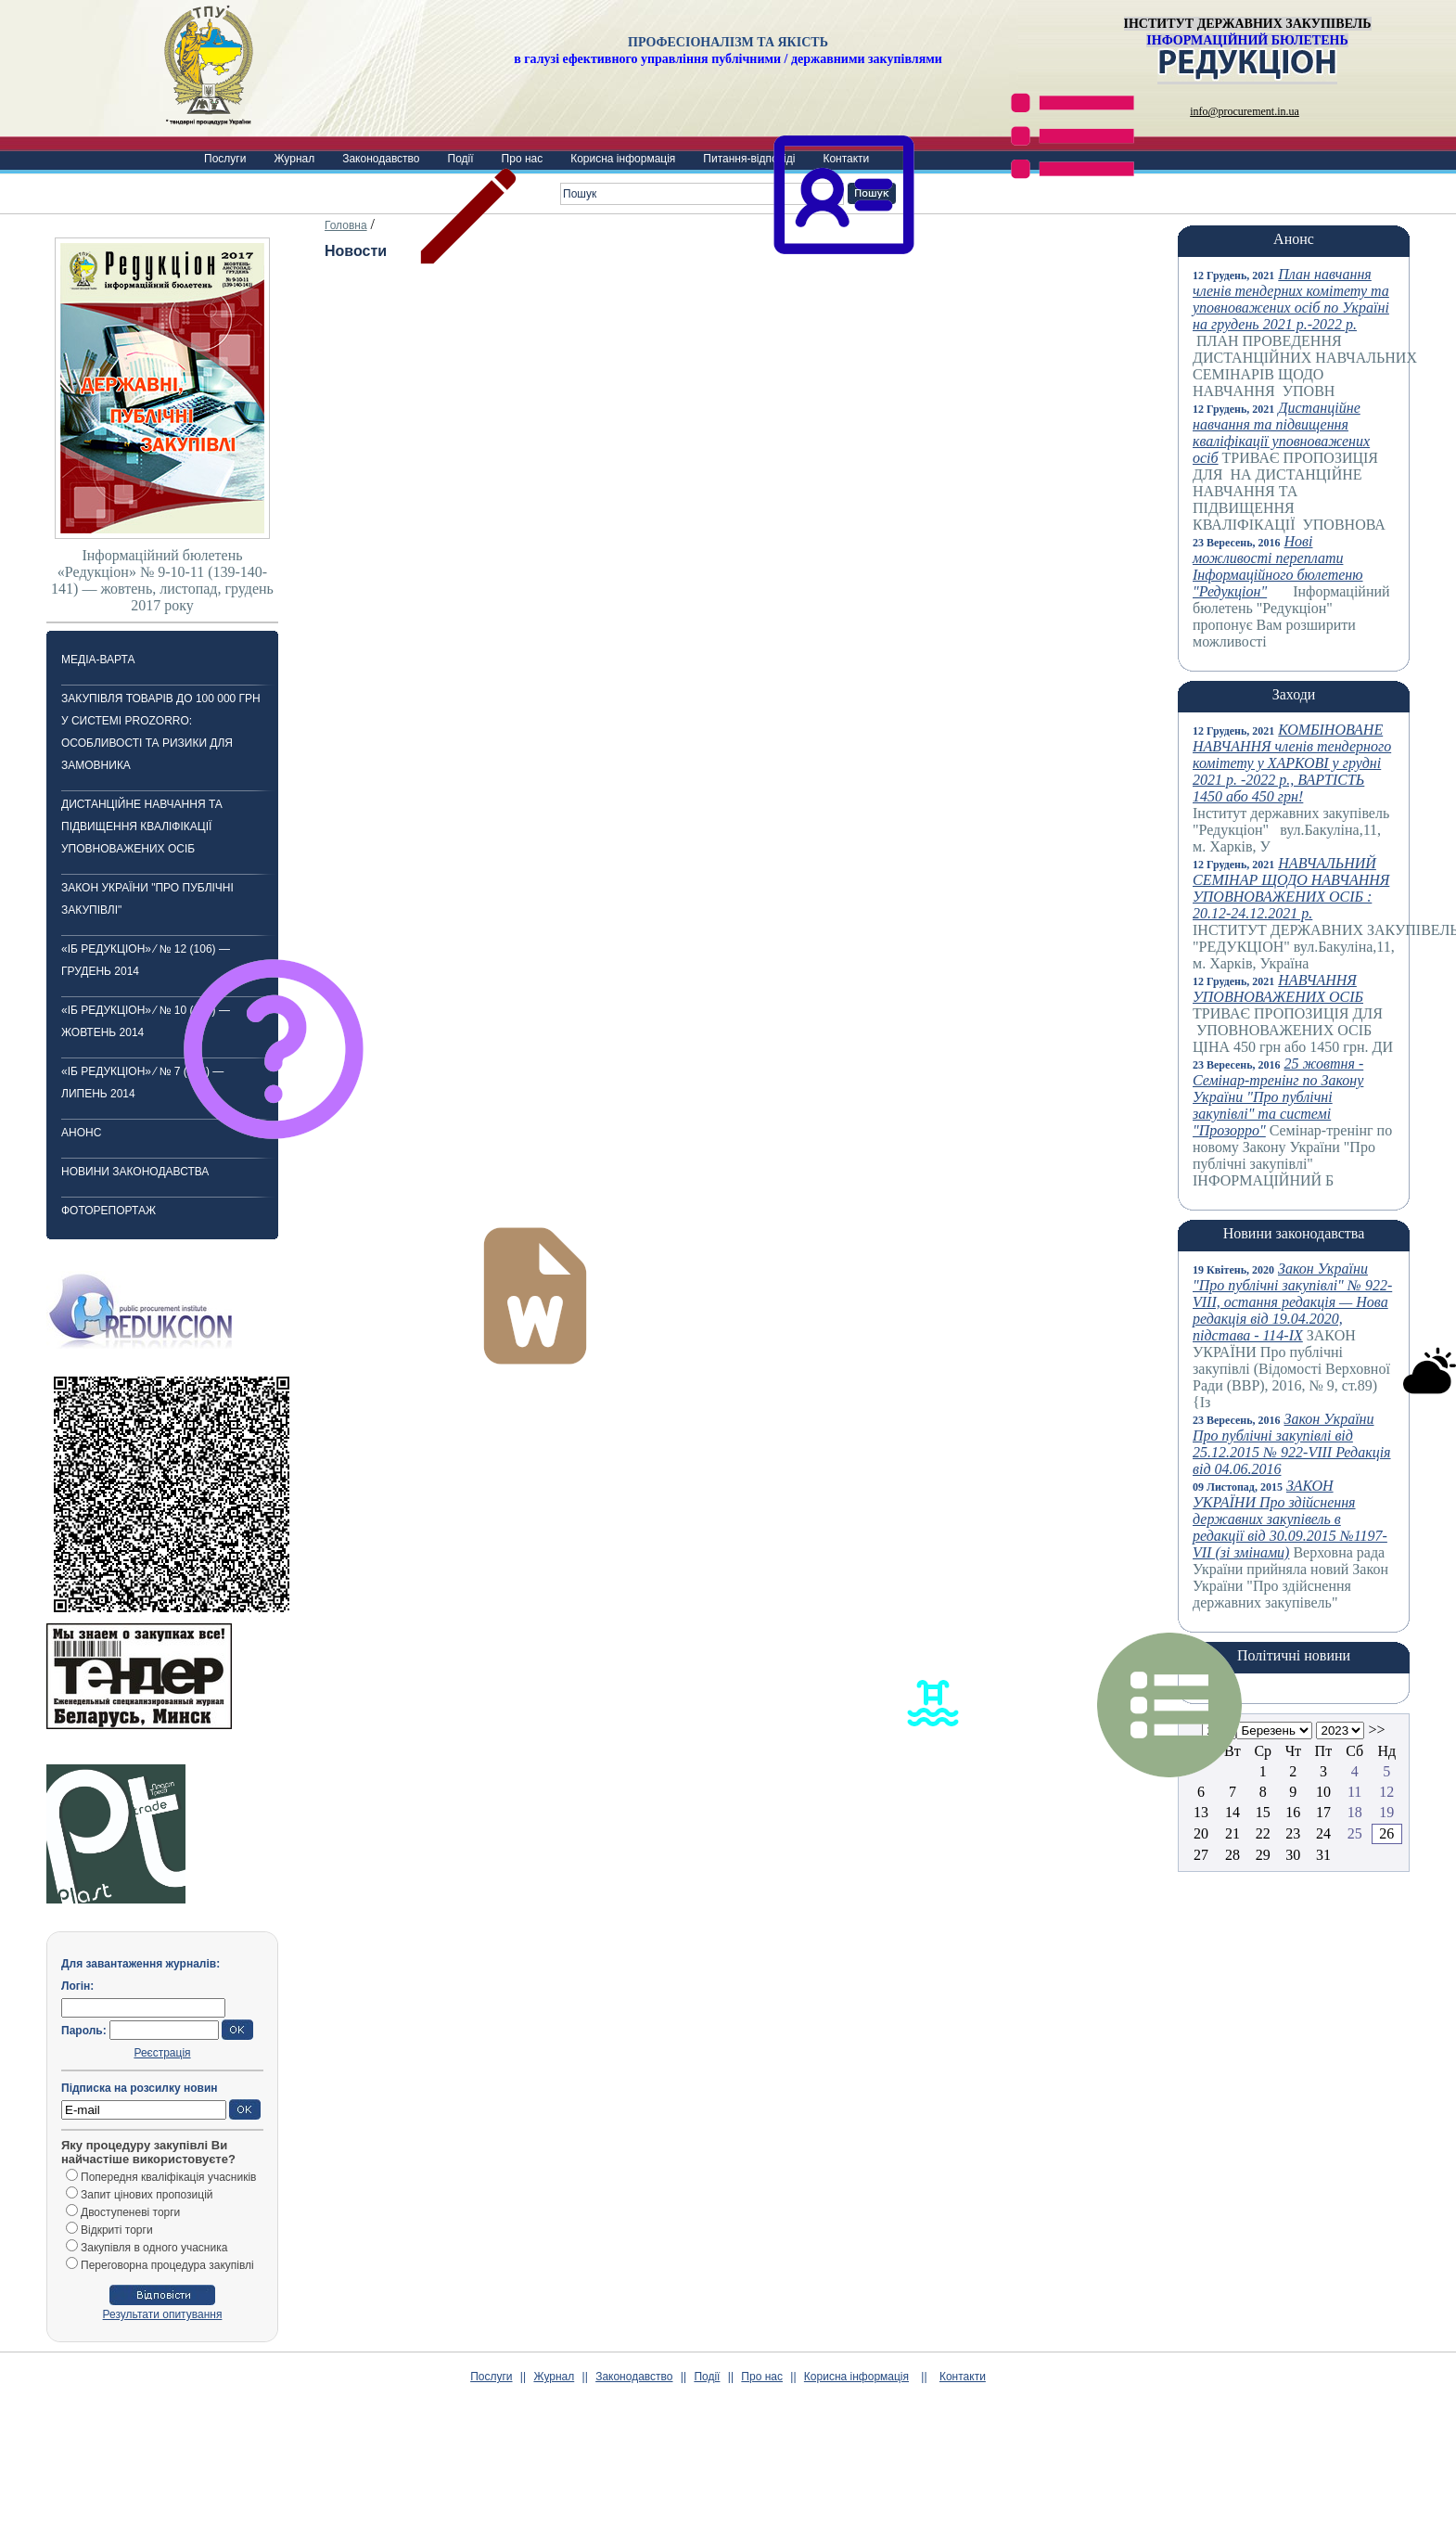 Image resolution: width=1456 pixels, height=2525 pixels. What do you see at coordinates (1169, 1705) in the screenshot?
I see `view list or menu options` at bounding box center [1169, 1705].